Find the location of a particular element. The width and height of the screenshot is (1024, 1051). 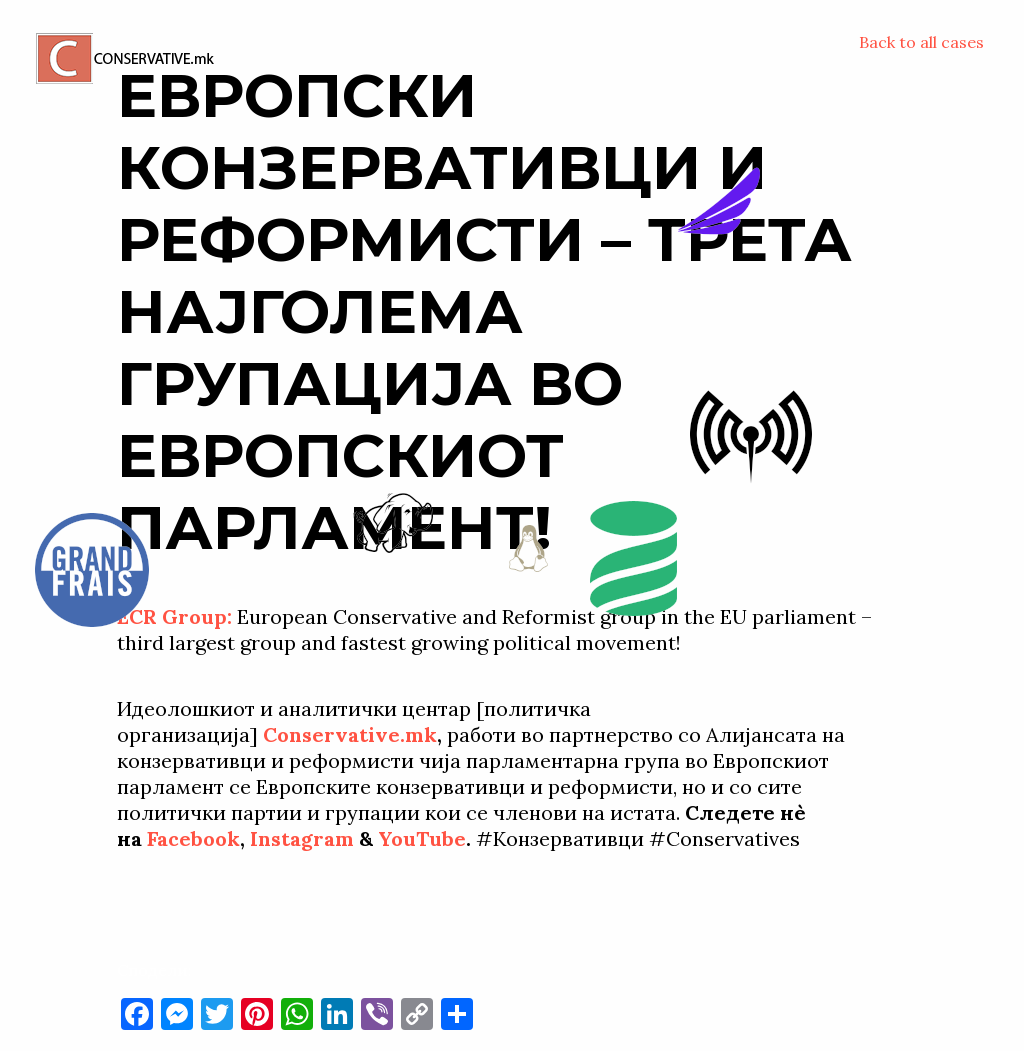

grand frais grocery store logo is located at coordinates (92, 570).